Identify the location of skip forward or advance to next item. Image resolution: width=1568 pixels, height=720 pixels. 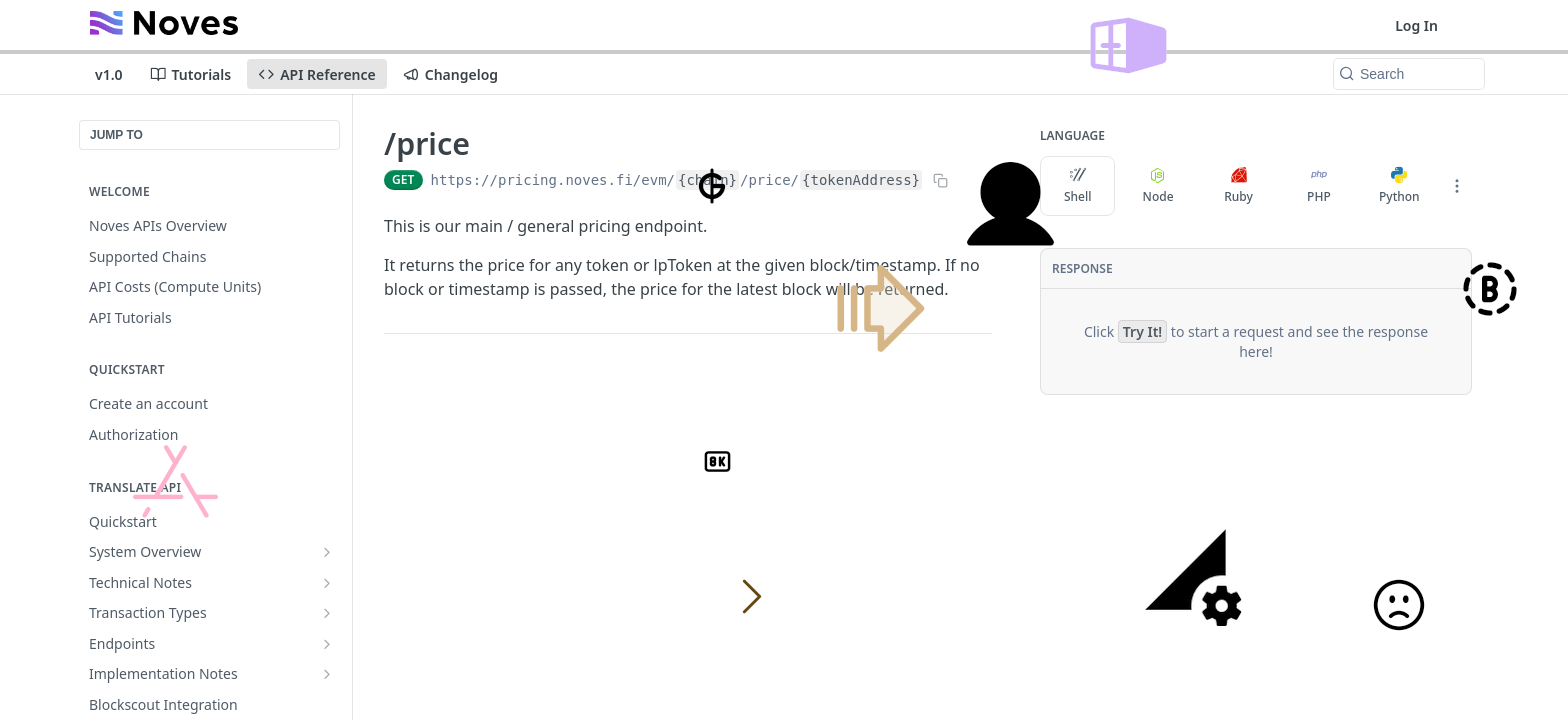
(877, 308).